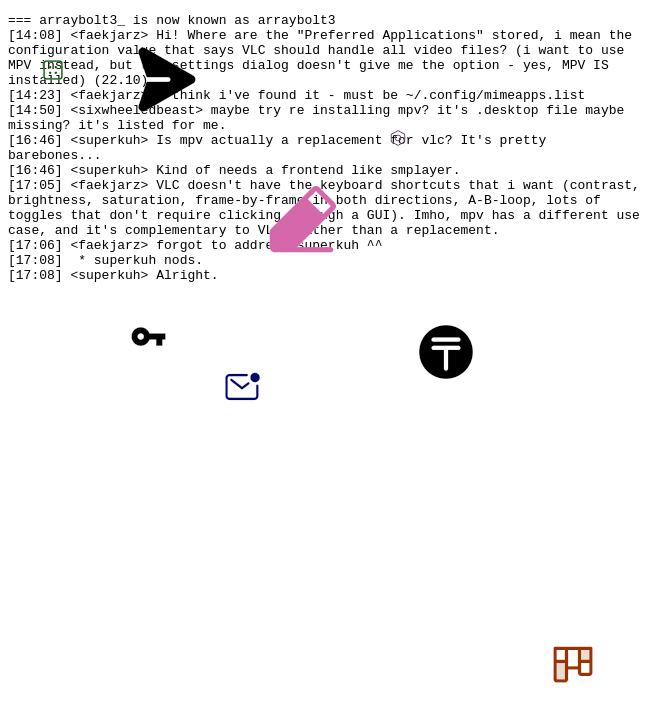 This screenshot has height=720, width=650. I want to click on roll or randomize with a value of four, so click(53, 70).